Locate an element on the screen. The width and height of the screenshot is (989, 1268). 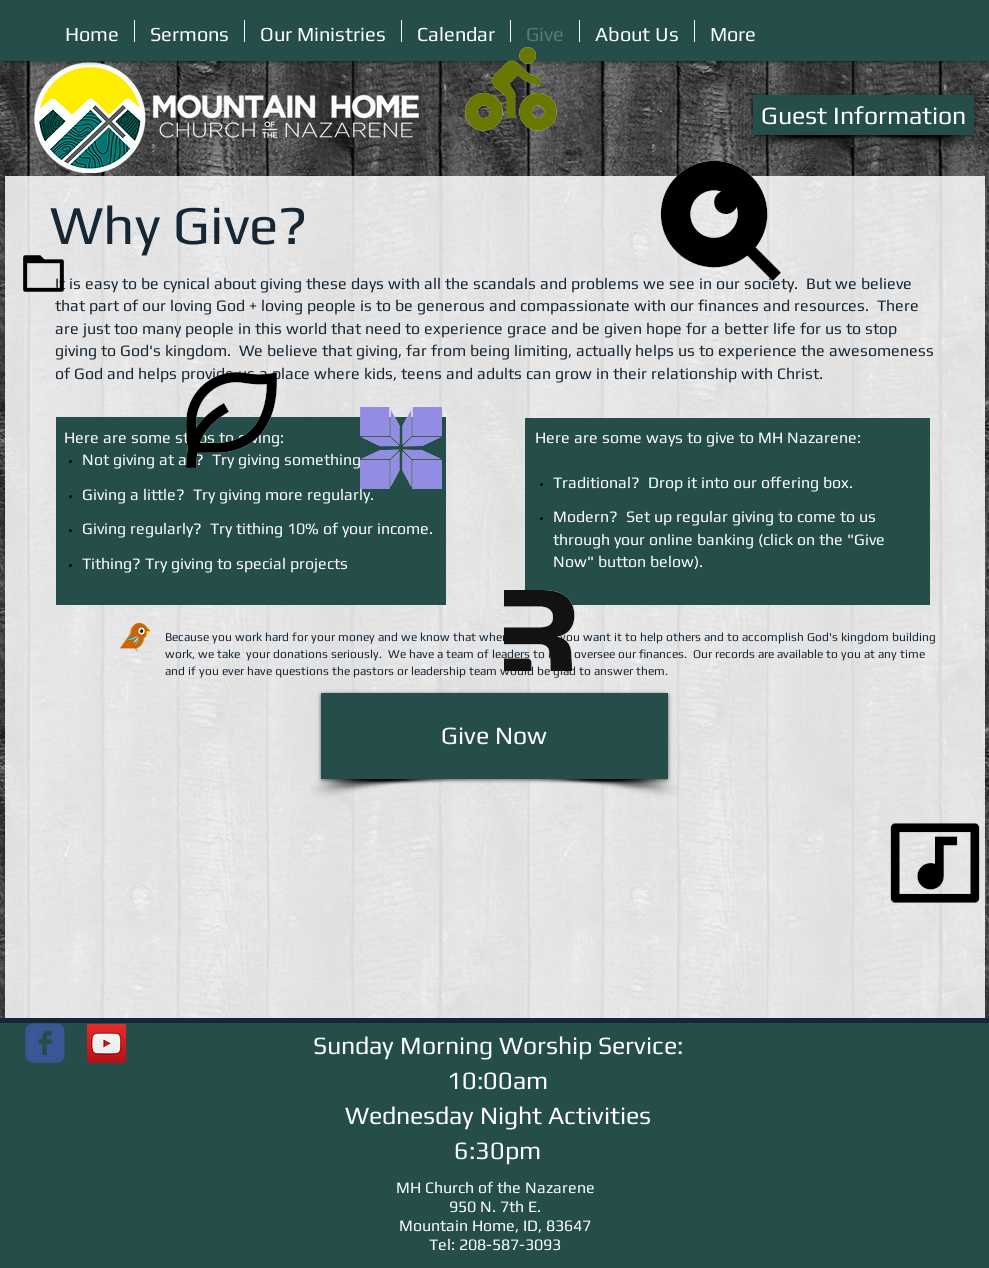
view cycling or bike routes is located at coordinates (511, 93).